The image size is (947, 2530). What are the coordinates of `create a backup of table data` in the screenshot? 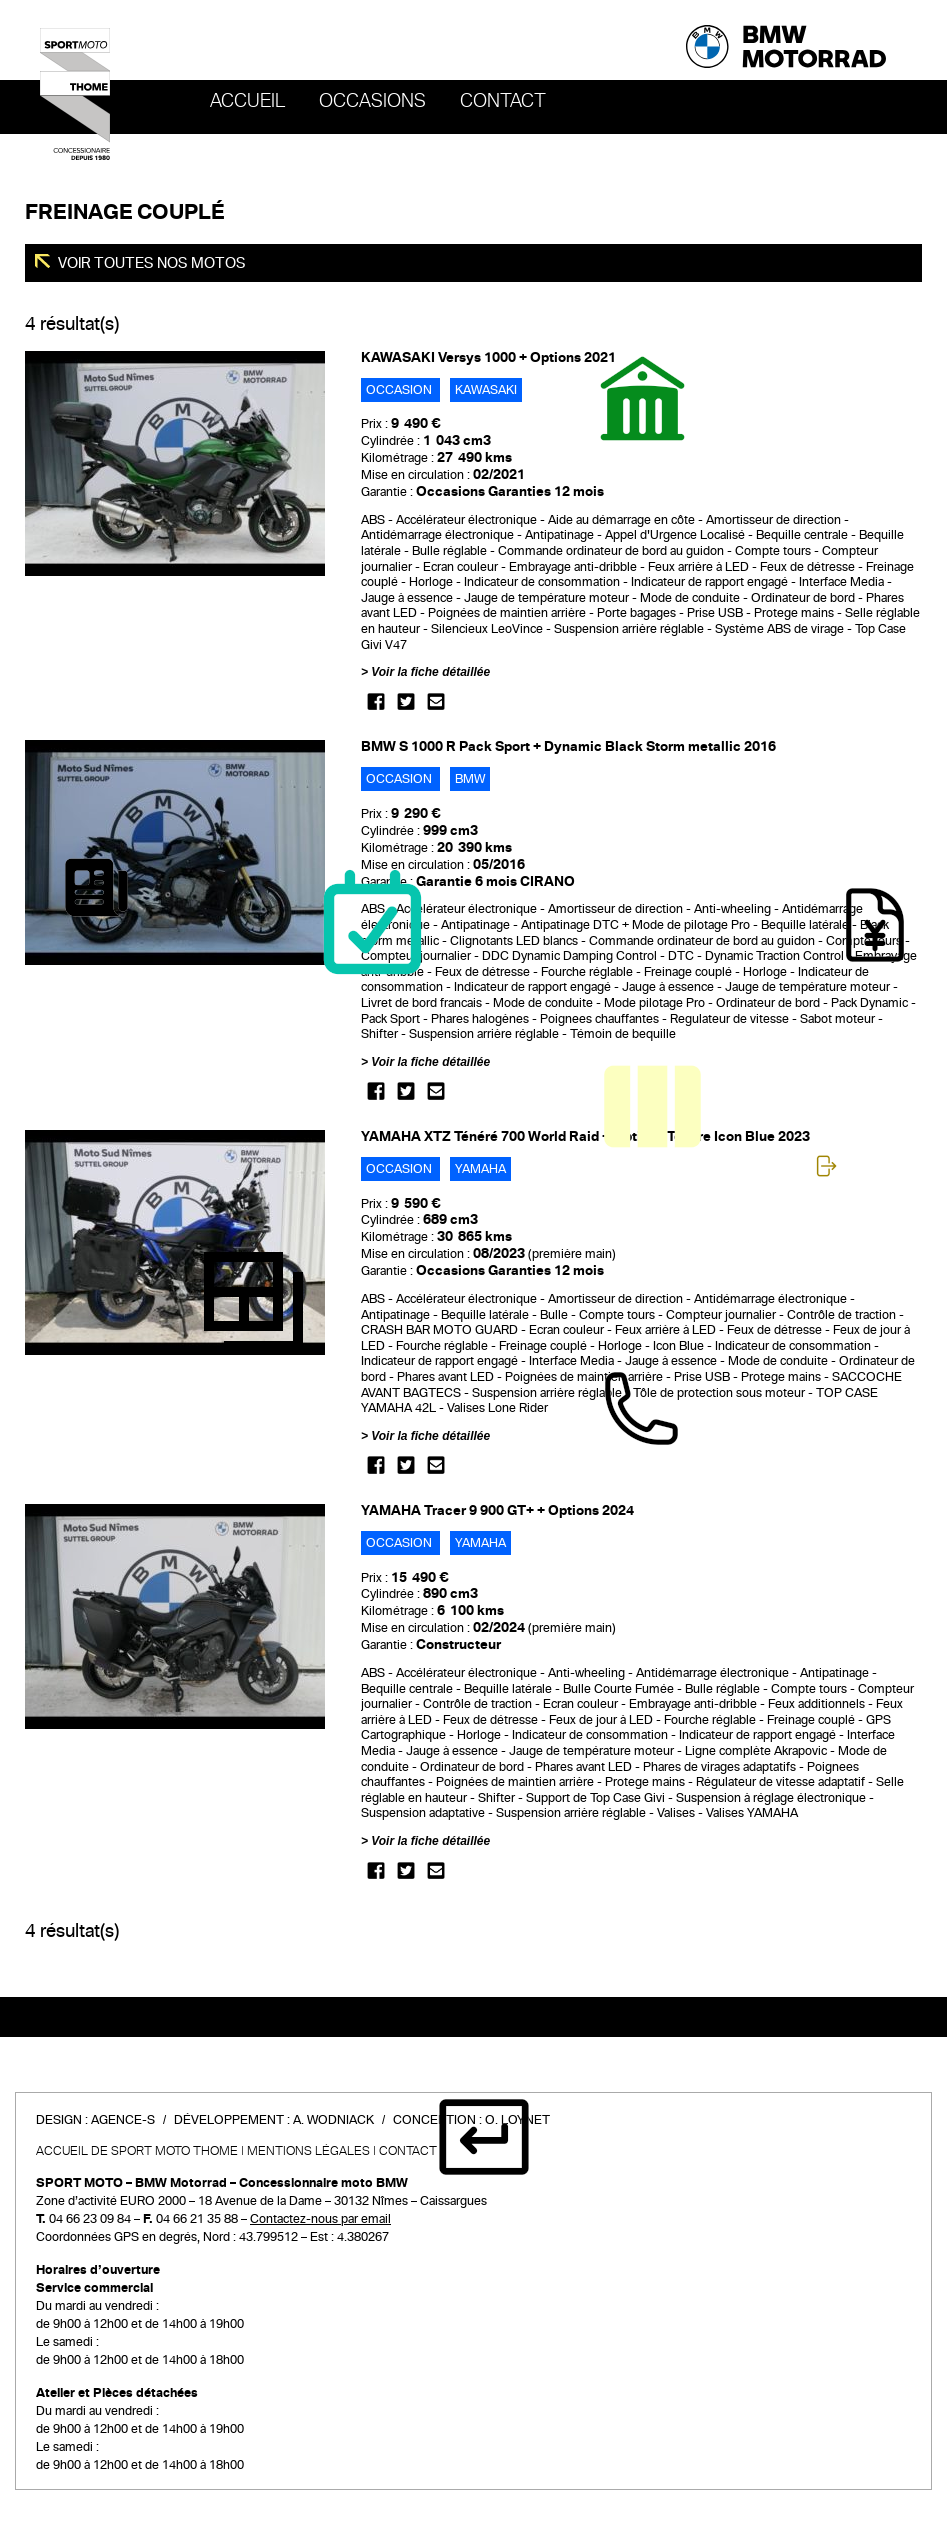 It's located at (253, 1301).